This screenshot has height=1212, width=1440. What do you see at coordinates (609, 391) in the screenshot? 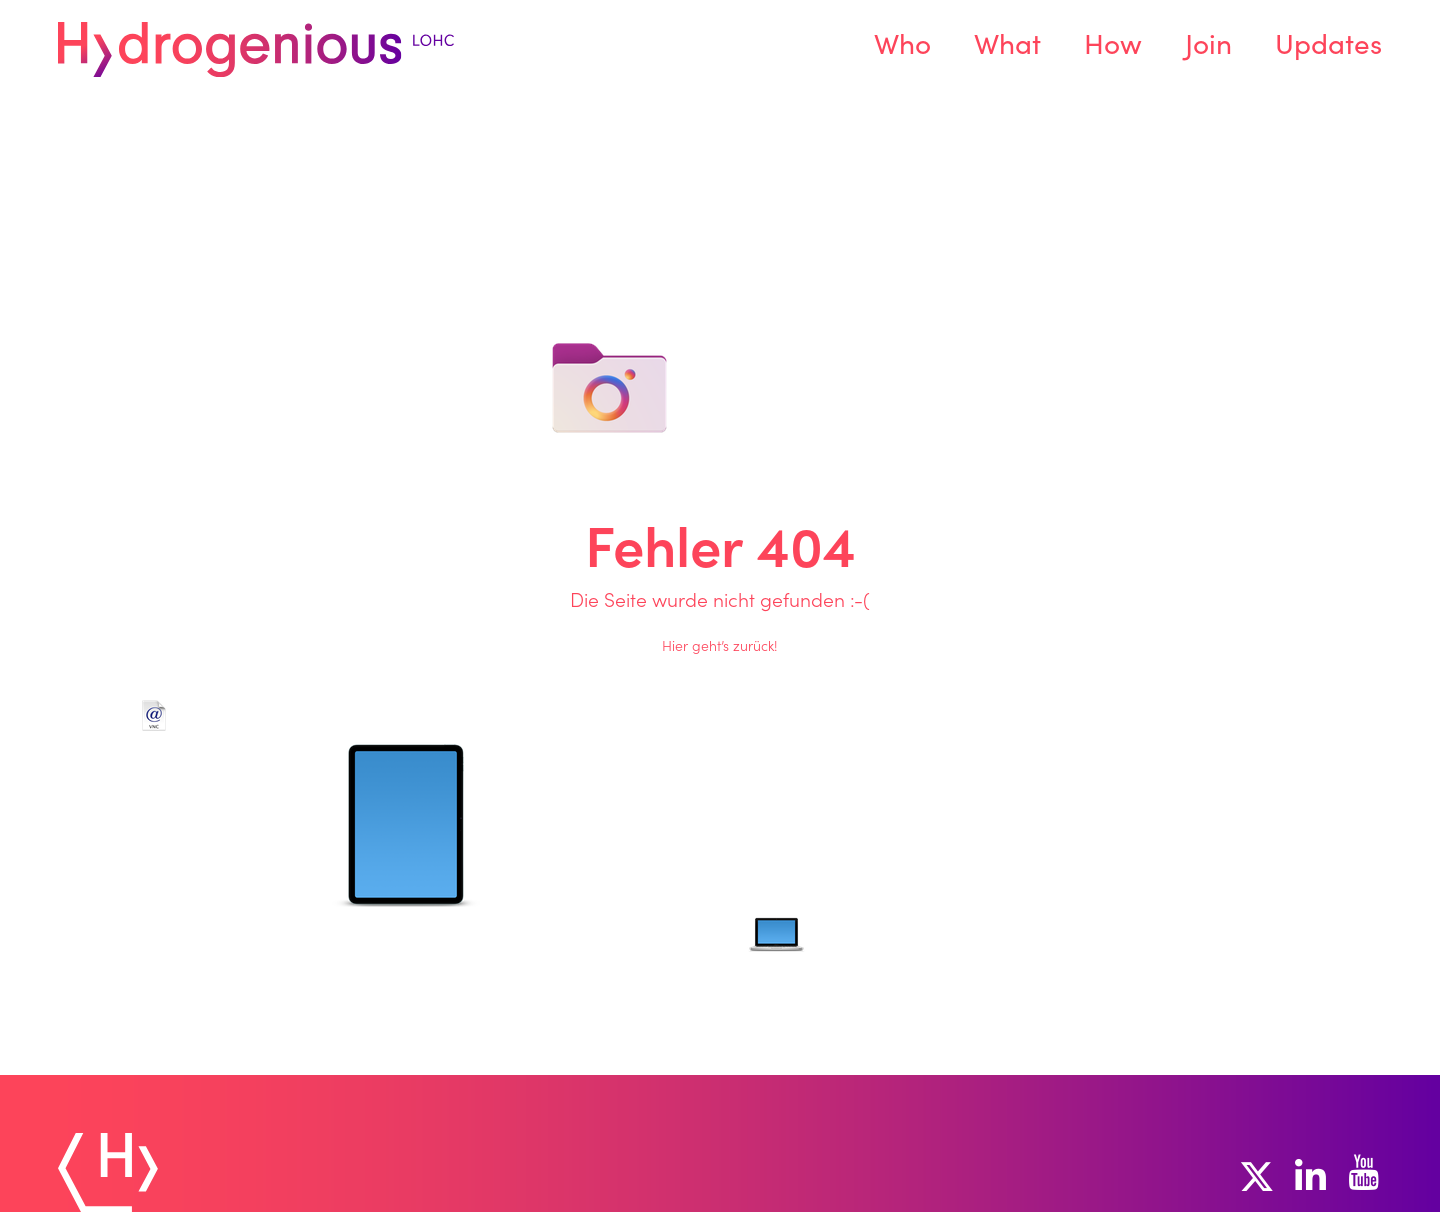
I see `open folder containing instagram downloads` at bounding box center [609, 391].